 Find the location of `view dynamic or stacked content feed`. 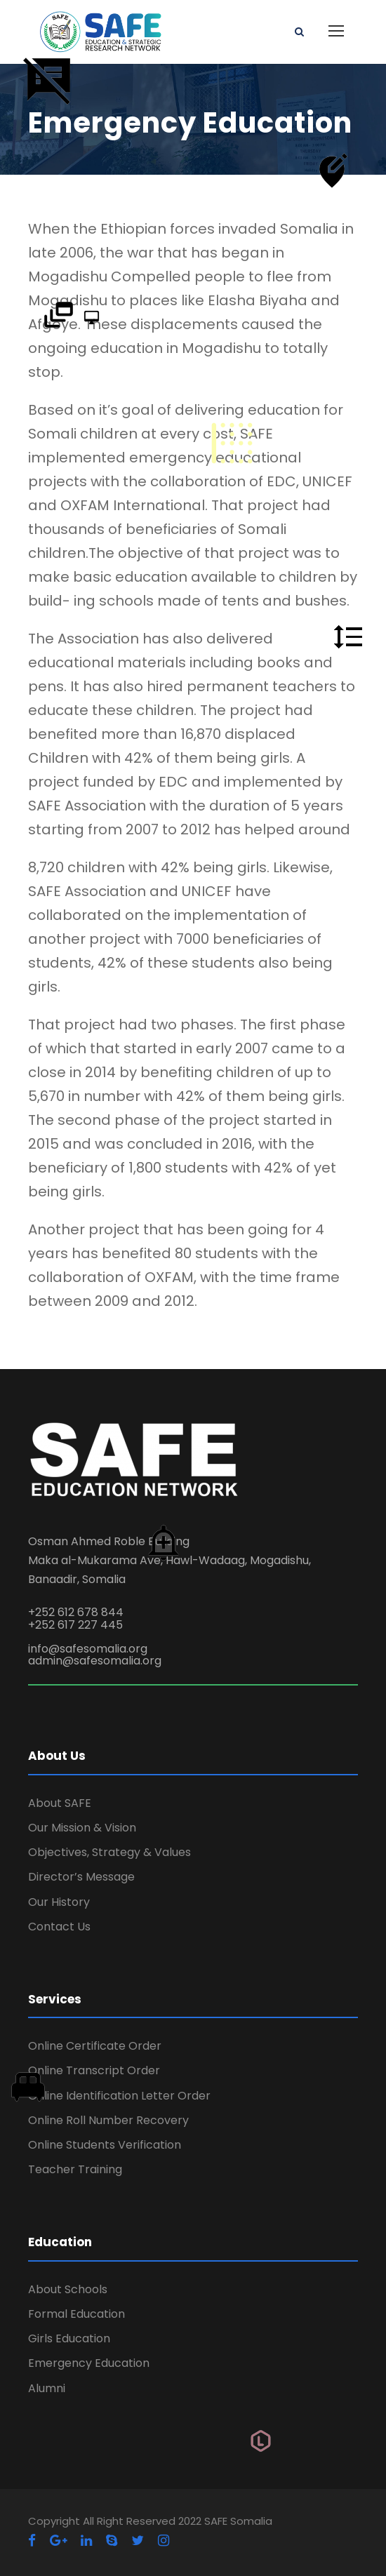

view dynamic or stacked content feed is located at coordinates (58, 314).